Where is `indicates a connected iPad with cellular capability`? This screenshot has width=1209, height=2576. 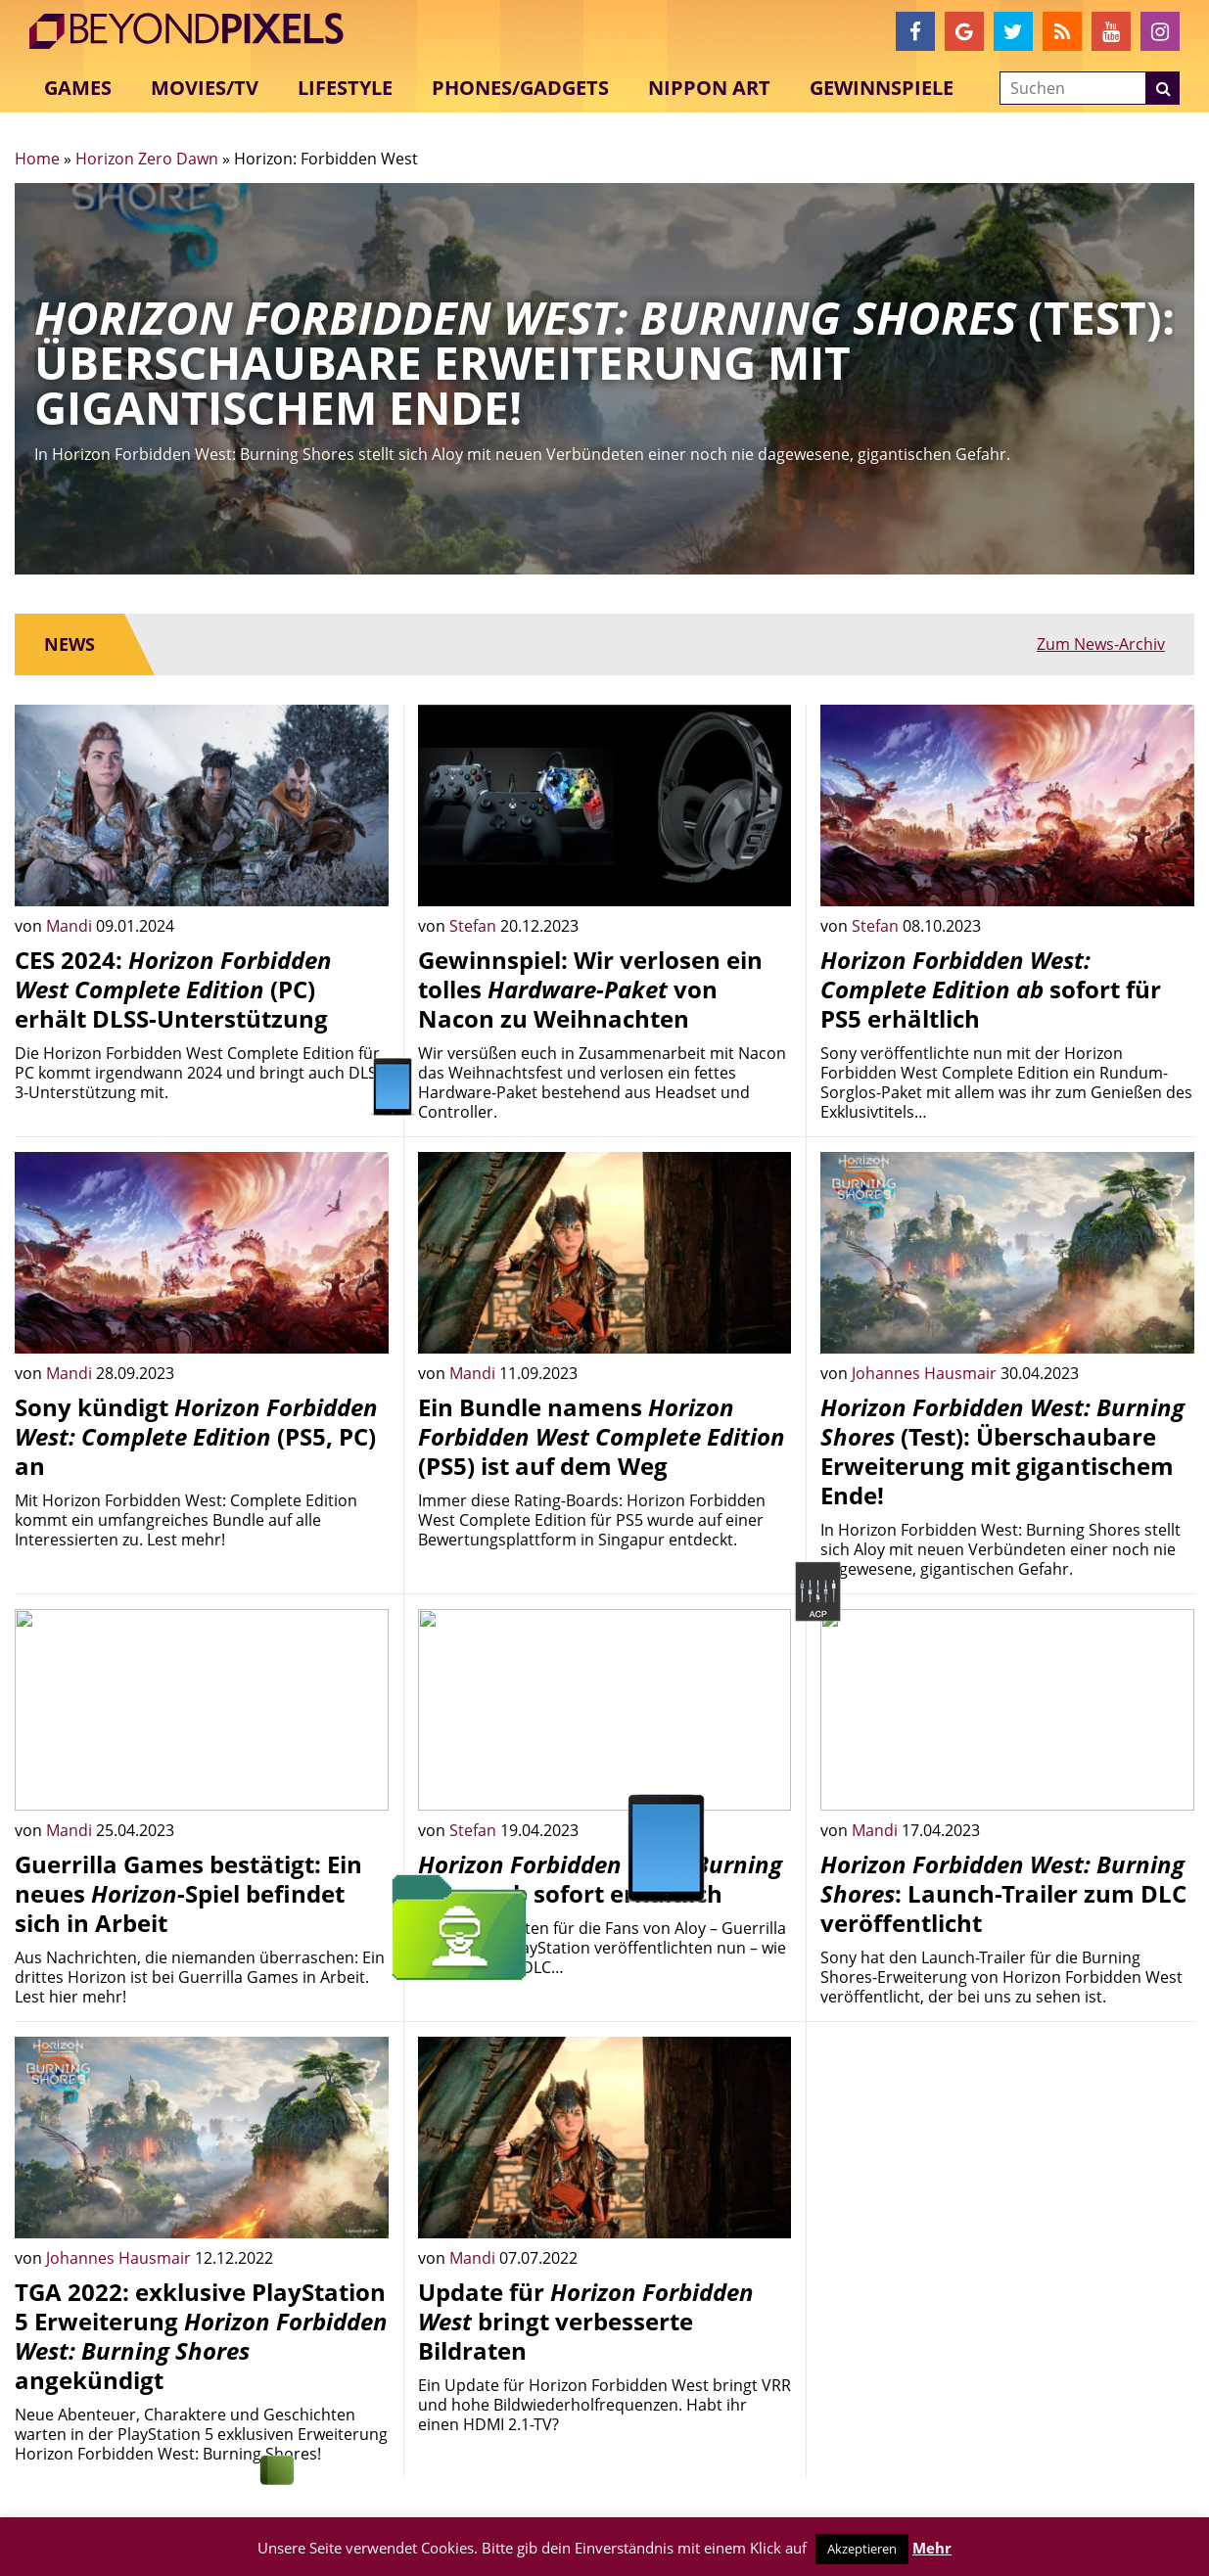 indicates a connected iPad with cellular capability is located at coordinates (666, 1847).